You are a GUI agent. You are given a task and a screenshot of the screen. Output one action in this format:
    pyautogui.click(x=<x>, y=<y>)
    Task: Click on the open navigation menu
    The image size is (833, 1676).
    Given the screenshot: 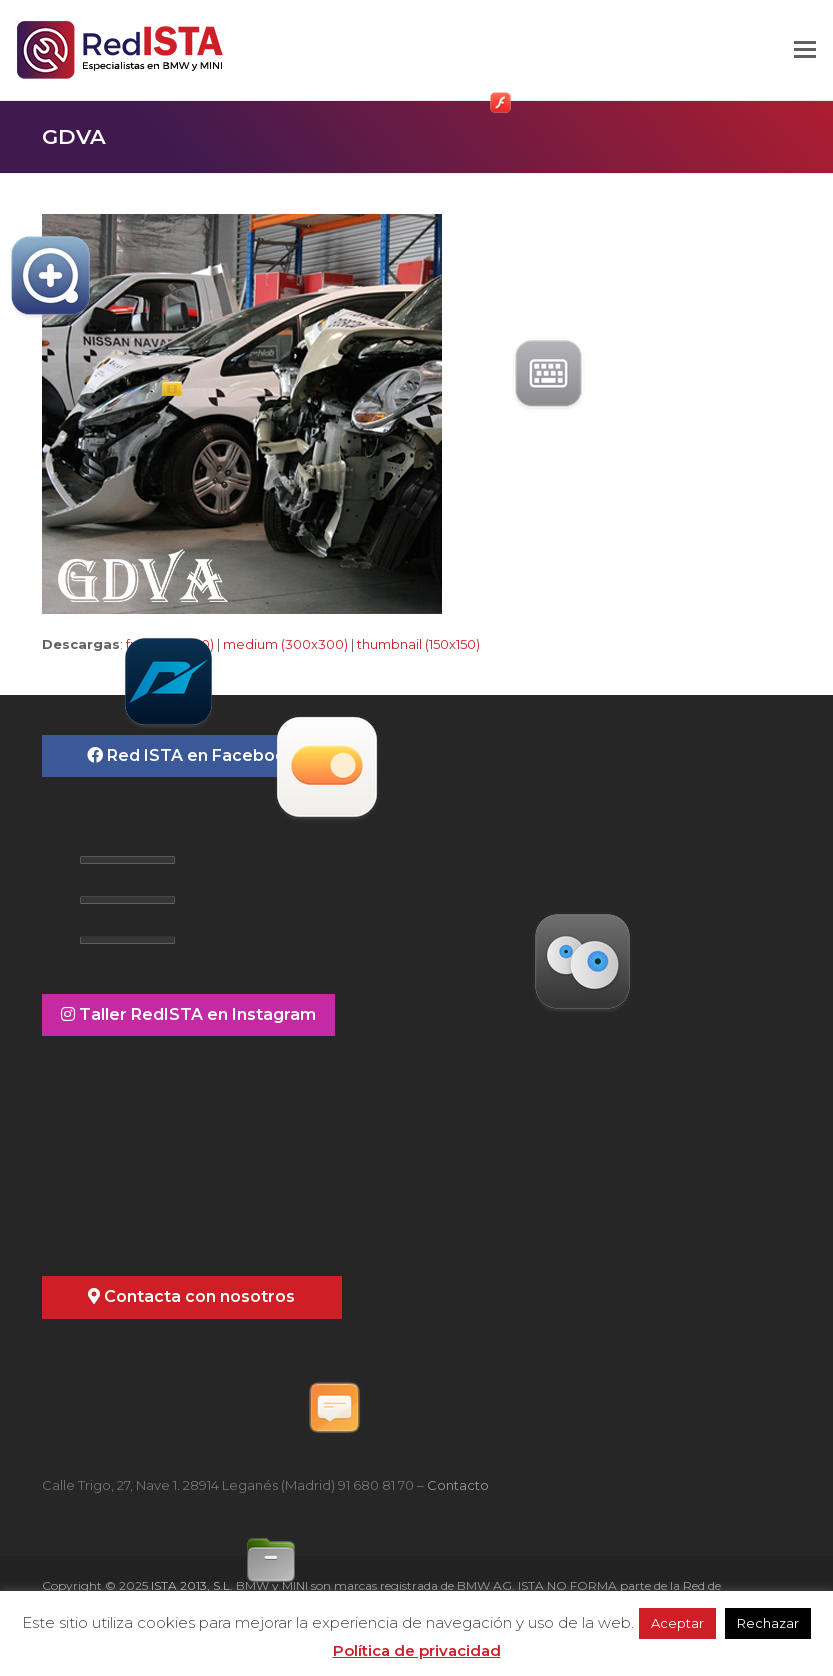 What is the action you would take?
    pyautogui.click(x=127, y=903)
    